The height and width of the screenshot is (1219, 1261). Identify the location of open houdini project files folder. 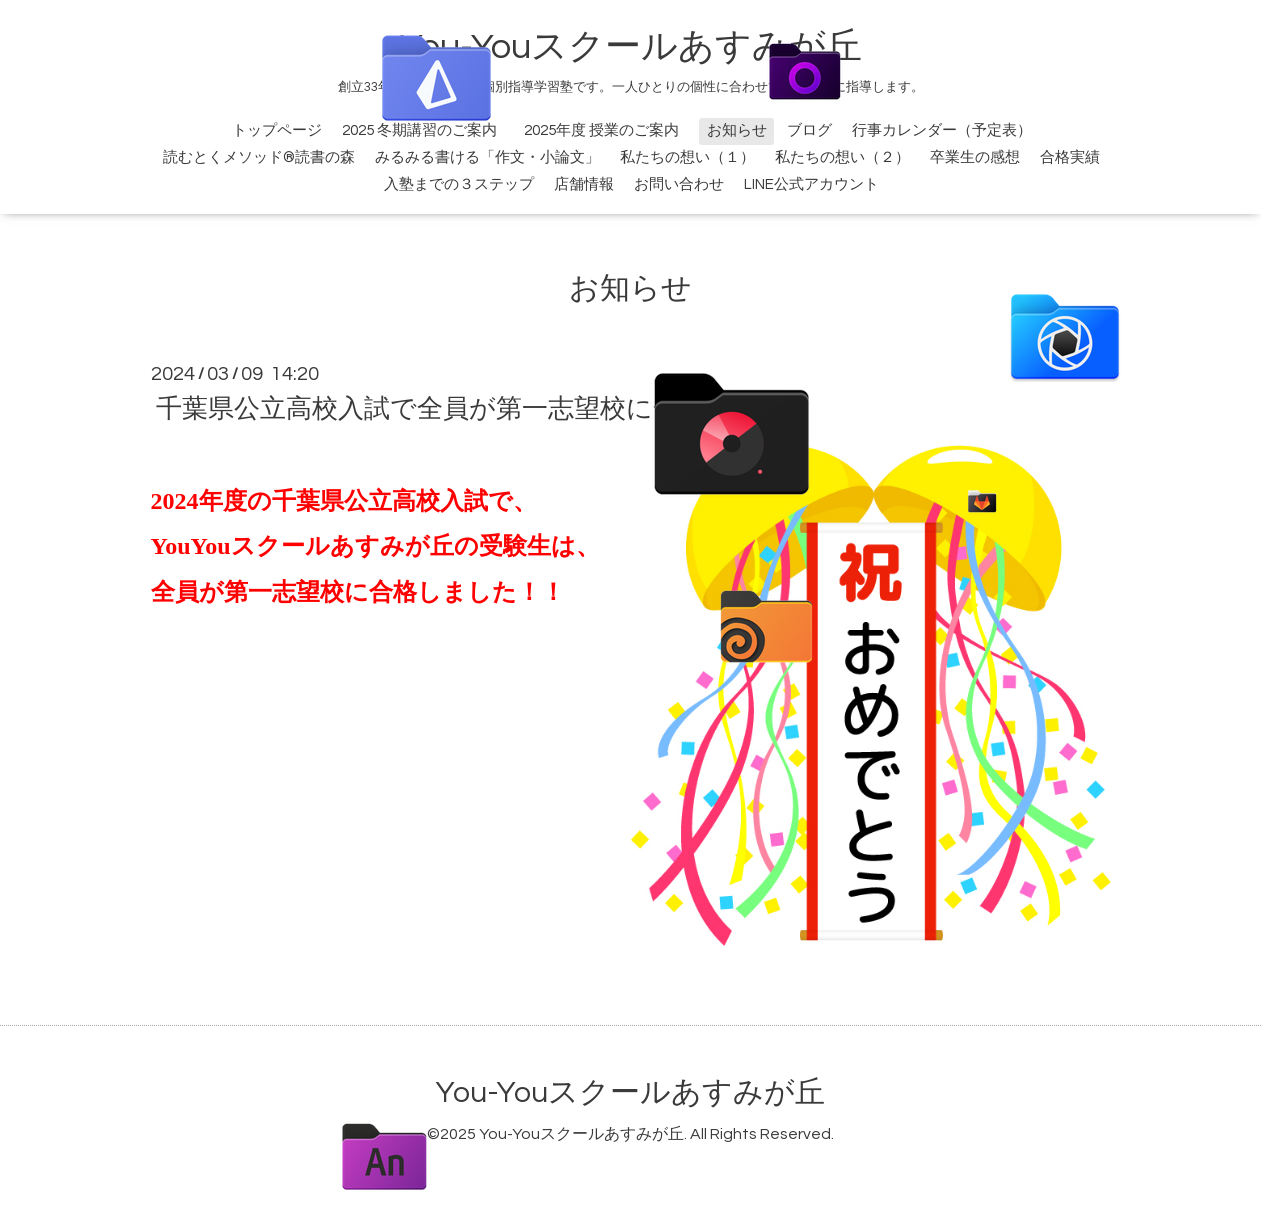
(766, 629).